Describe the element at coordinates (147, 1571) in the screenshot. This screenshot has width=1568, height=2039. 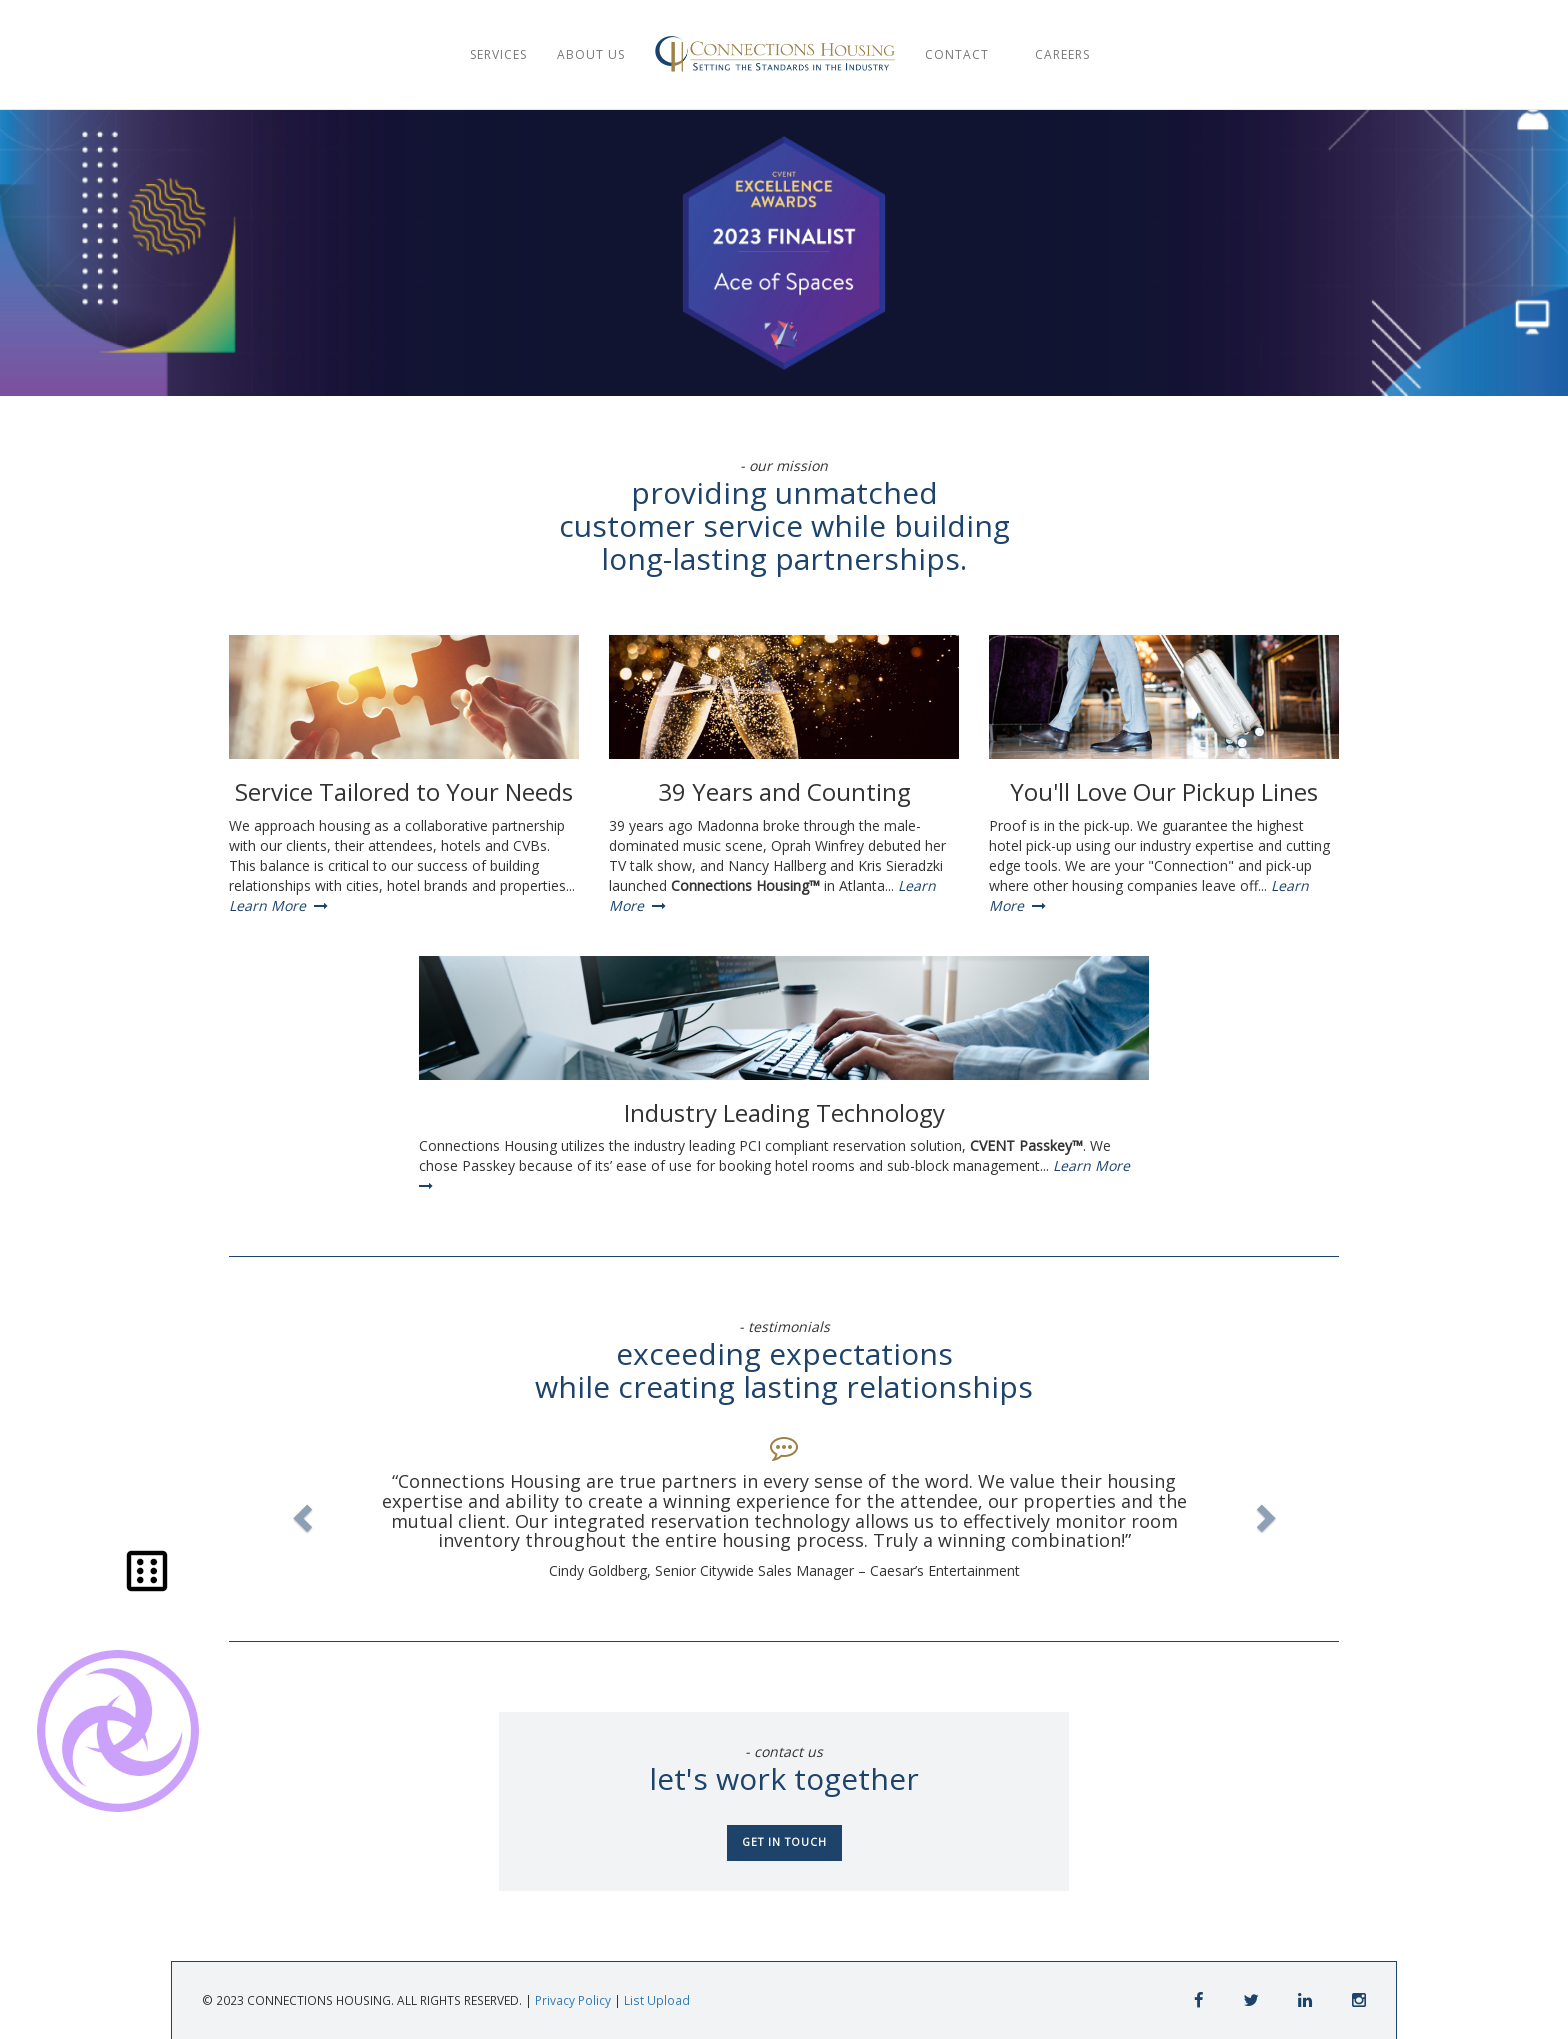
I see `indicates a dice roll result of six` at that location.